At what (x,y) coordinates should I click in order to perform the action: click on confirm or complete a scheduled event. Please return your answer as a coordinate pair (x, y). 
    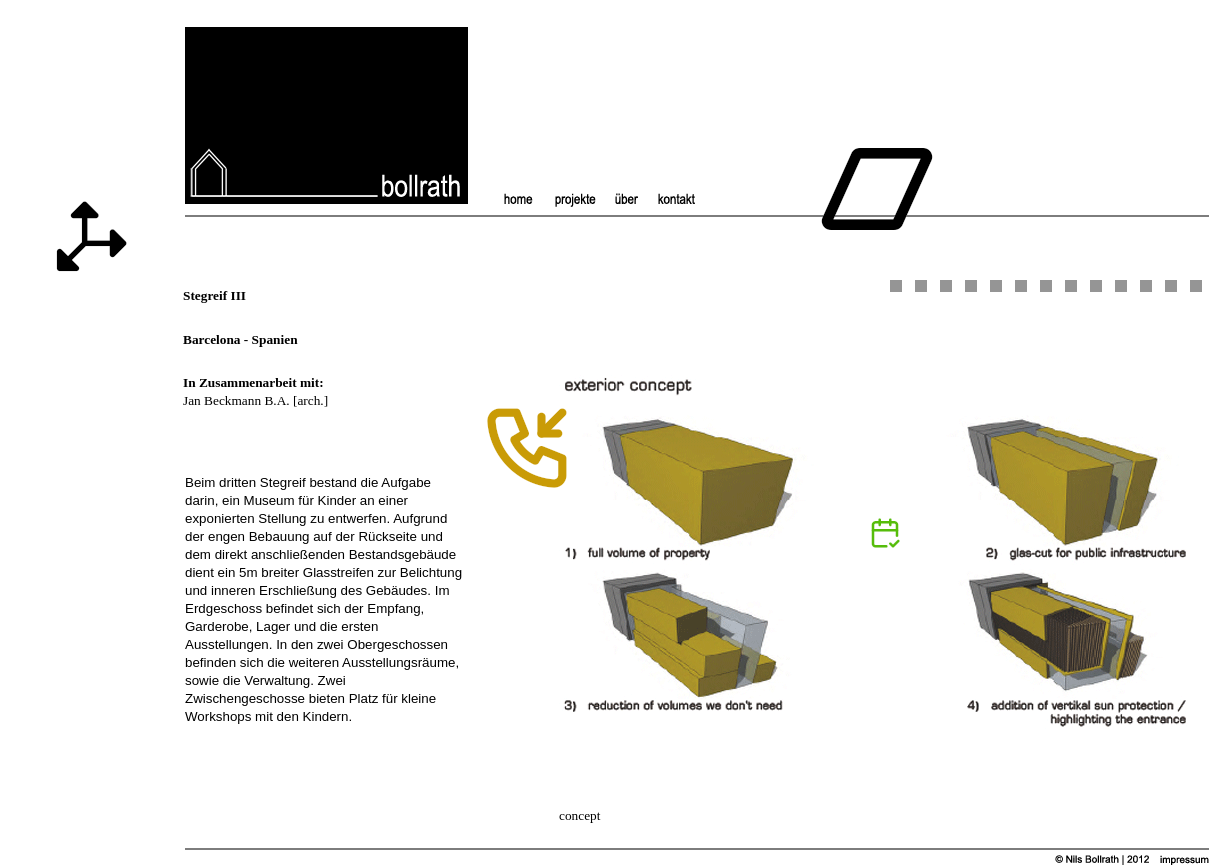
    Looking at the image, I should click on (885, 533).